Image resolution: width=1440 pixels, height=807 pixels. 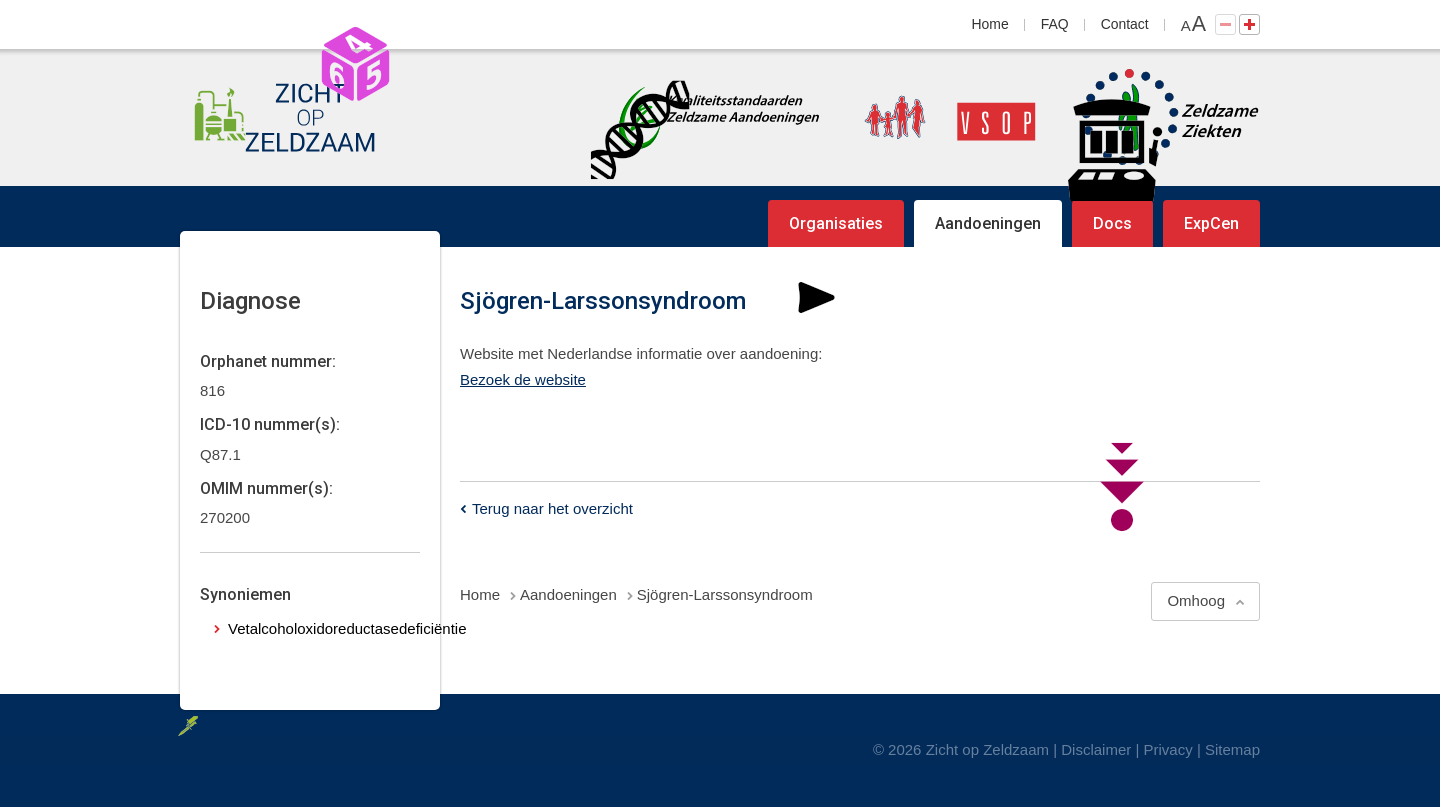 I want to click on pounce or quick attack action in a game, so click(x=1122, y=487).